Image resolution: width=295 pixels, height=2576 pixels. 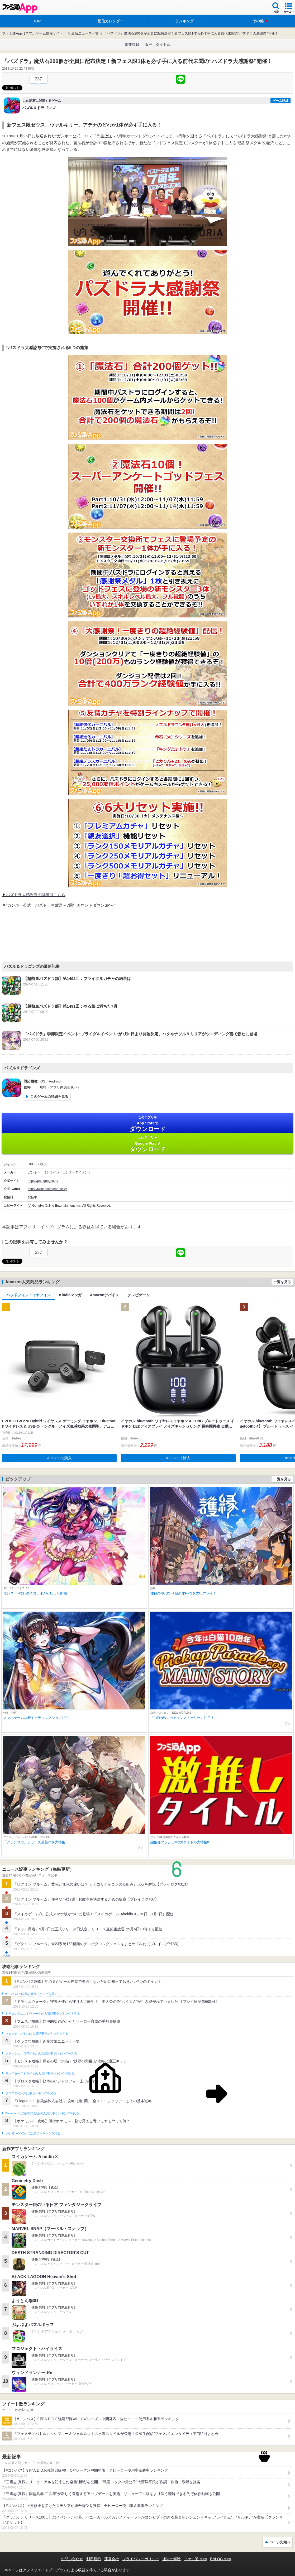 What do you see at coordinates (177, 1869) in the screenshot?
I see `indicates step 6 in a multi-step process` at bounding box center [177, 1869].